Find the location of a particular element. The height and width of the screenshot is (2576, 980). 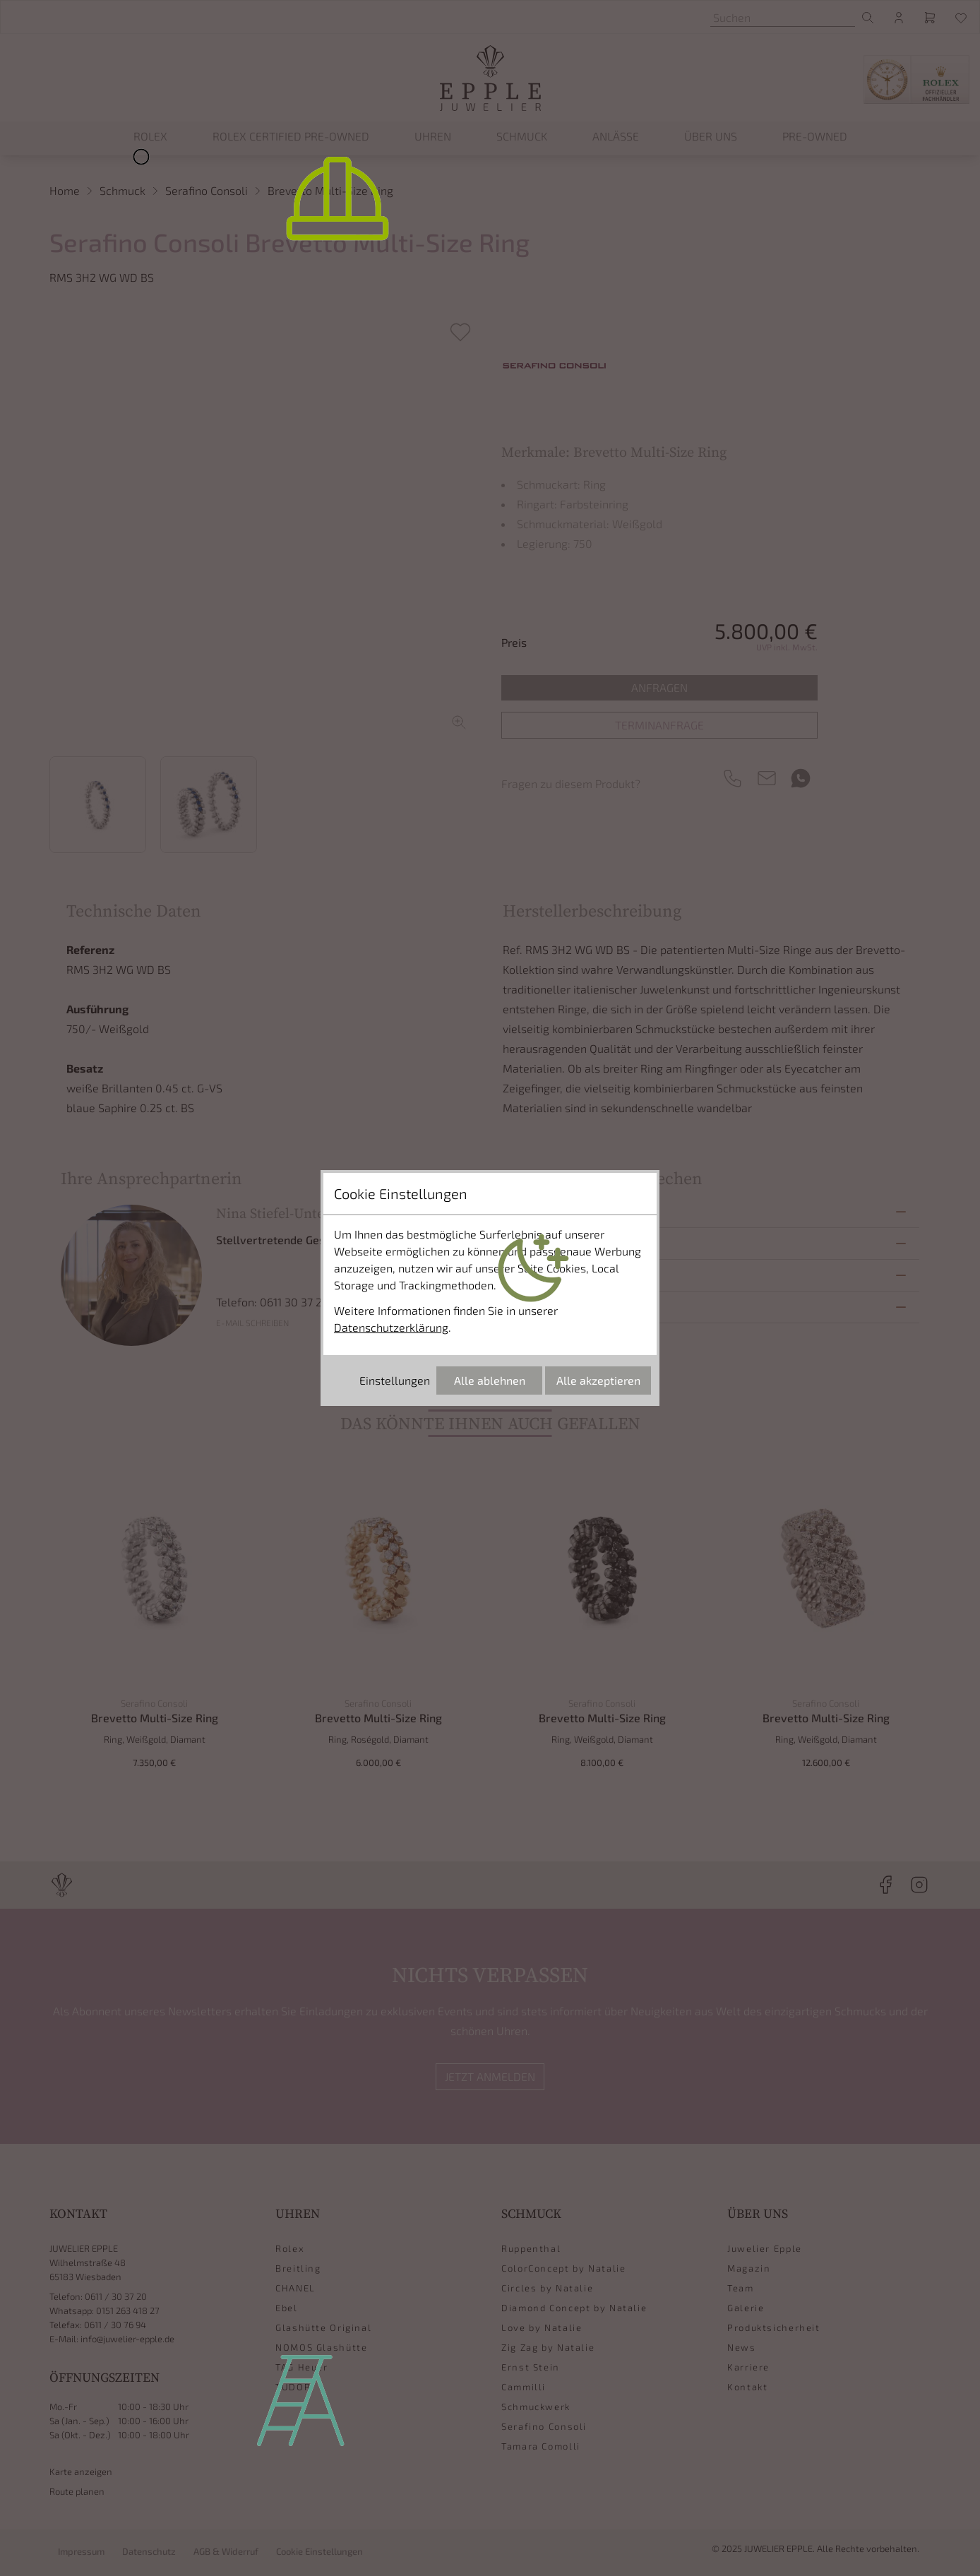

access tools or equipment section is located at coordinates (302, 2400).